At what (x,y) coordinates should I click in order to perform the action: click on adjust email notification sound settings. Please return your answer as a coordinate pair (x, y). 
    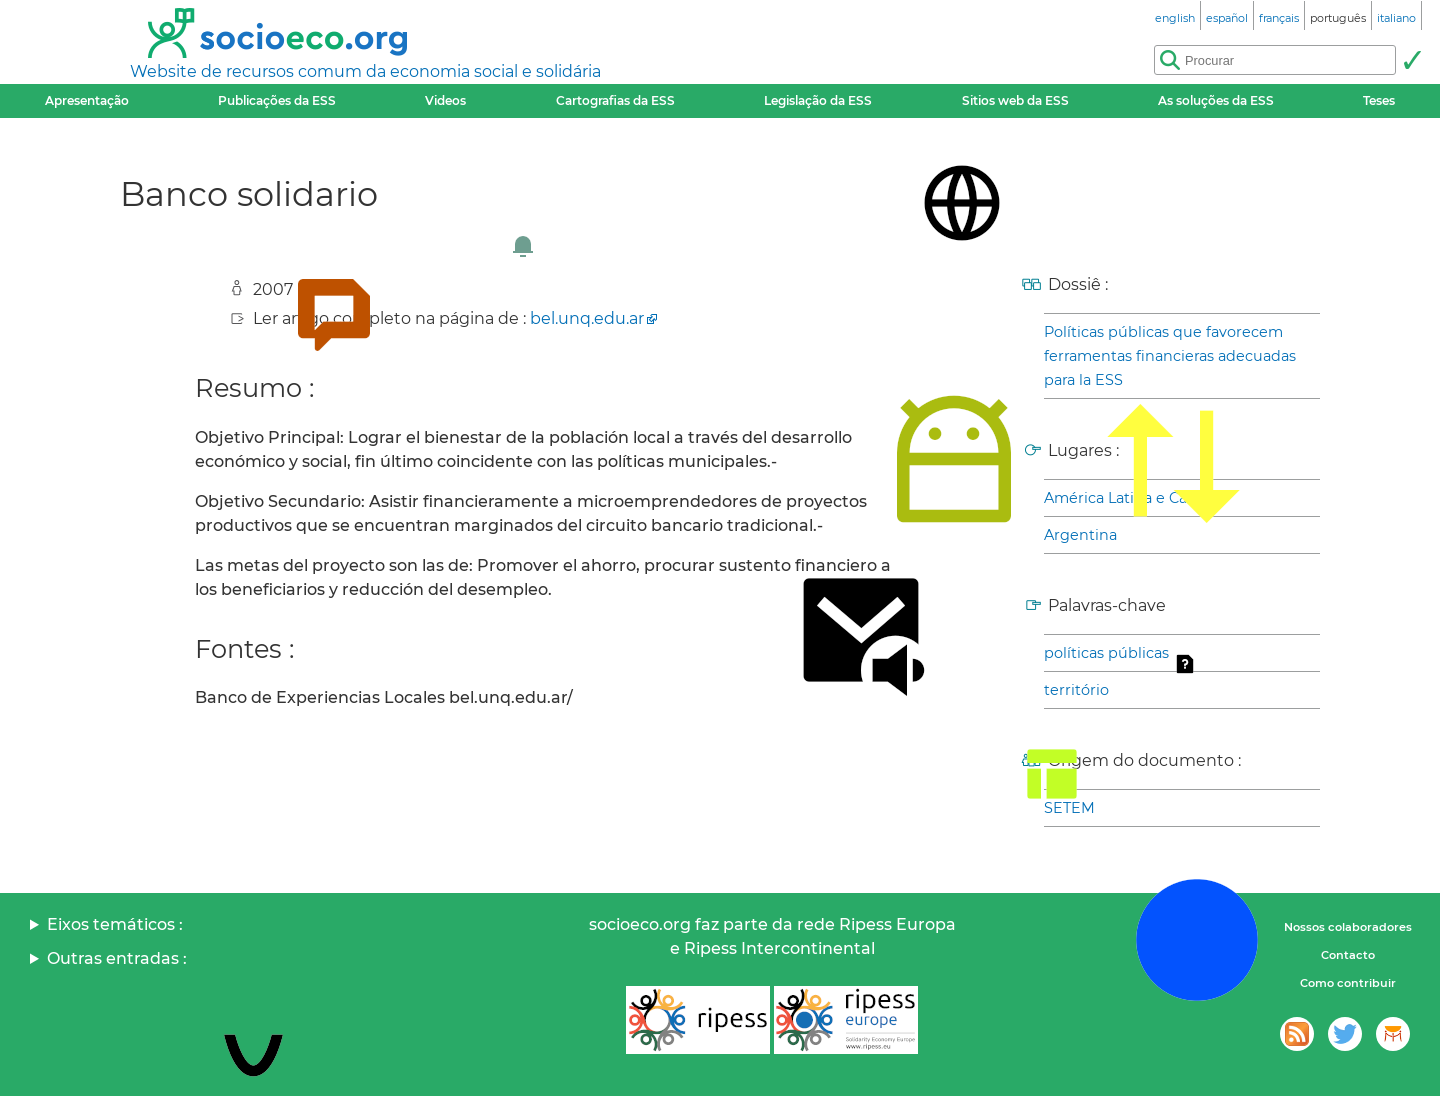
    Looking at the image, I should click on (861, 630).